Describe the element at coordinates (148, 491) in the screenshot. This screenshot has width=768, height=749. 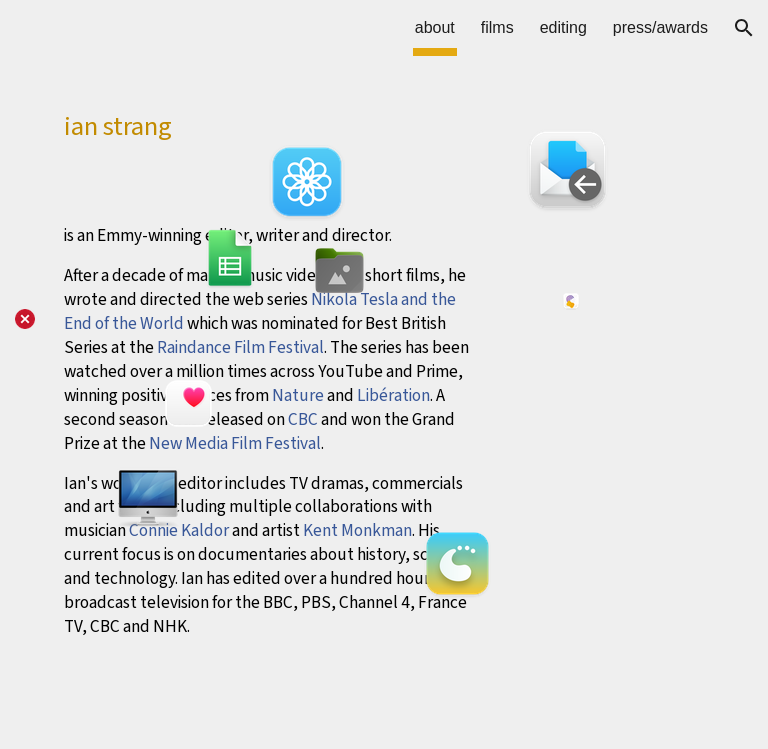
I see `represents this mac in system preferences or network settings` at that location.